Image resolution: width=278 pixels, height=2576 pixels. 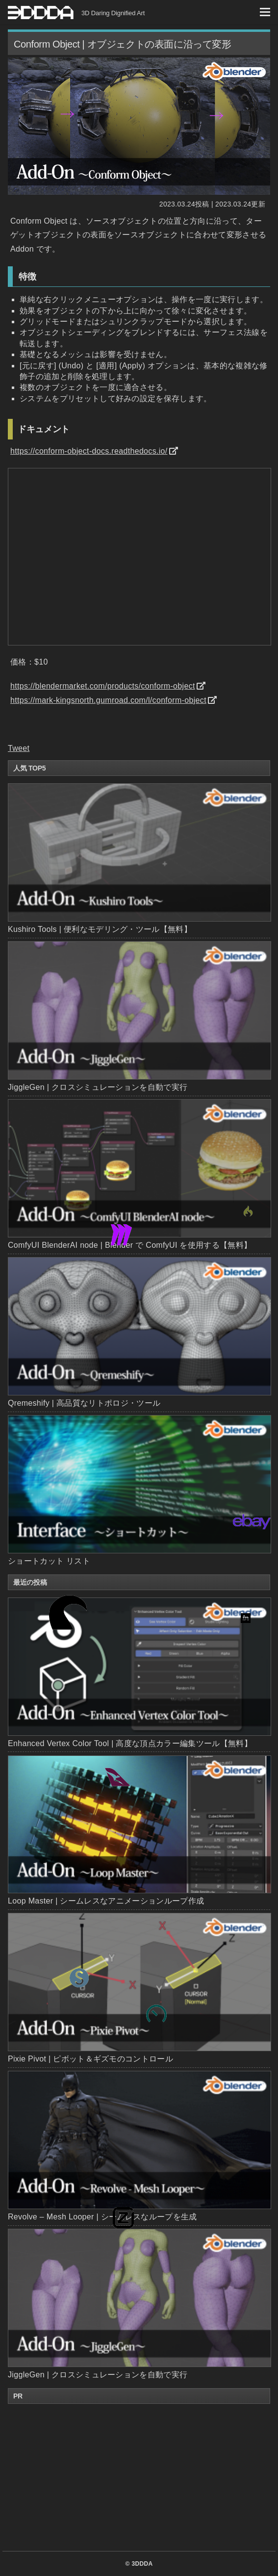 What do you see at coordinates (252, 1521) in the screenshot?
I see `open the ebay app or website` at bounding box center [252, 1521].